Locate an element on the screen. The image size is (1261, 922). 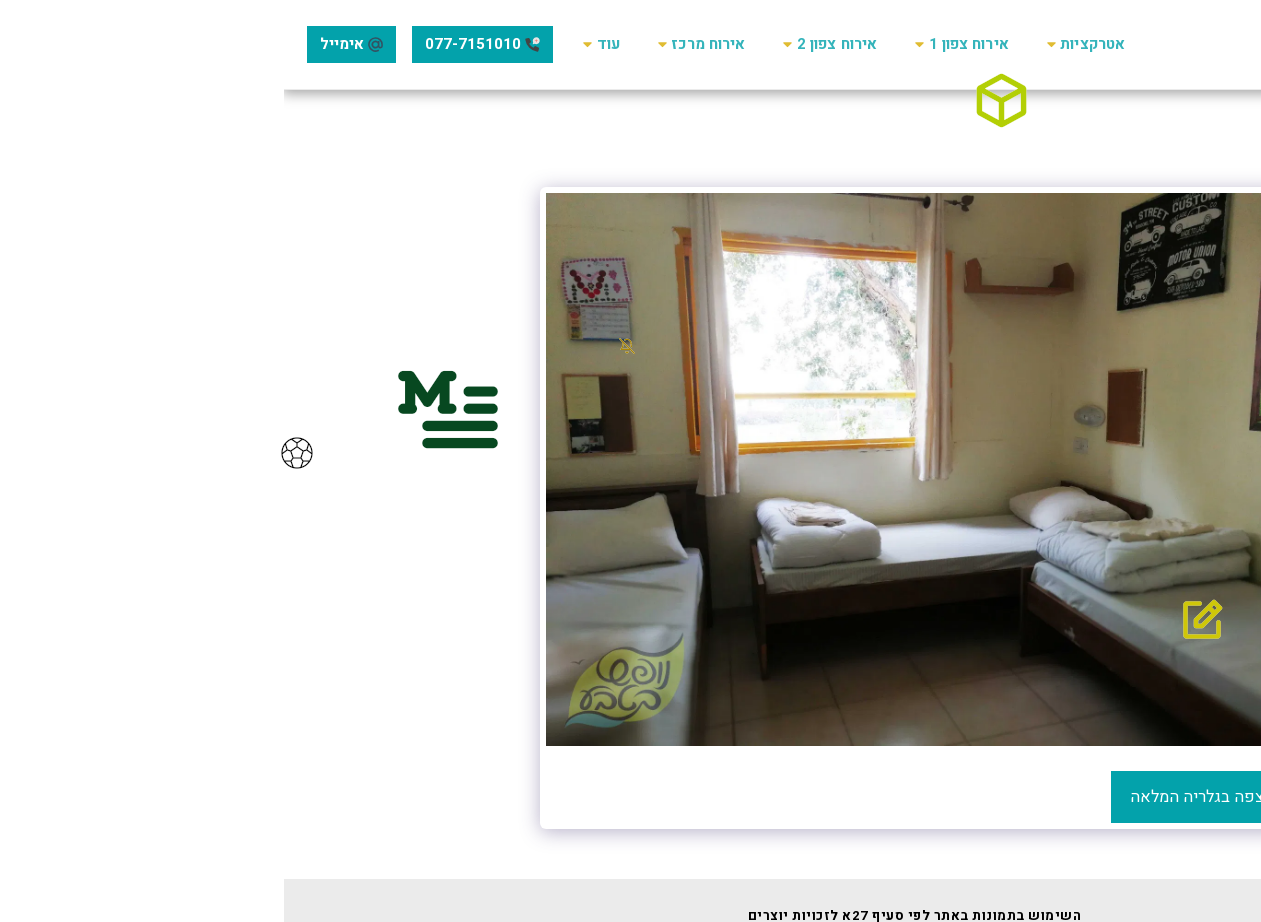
mute notifications is located at coordinates (627, 346).